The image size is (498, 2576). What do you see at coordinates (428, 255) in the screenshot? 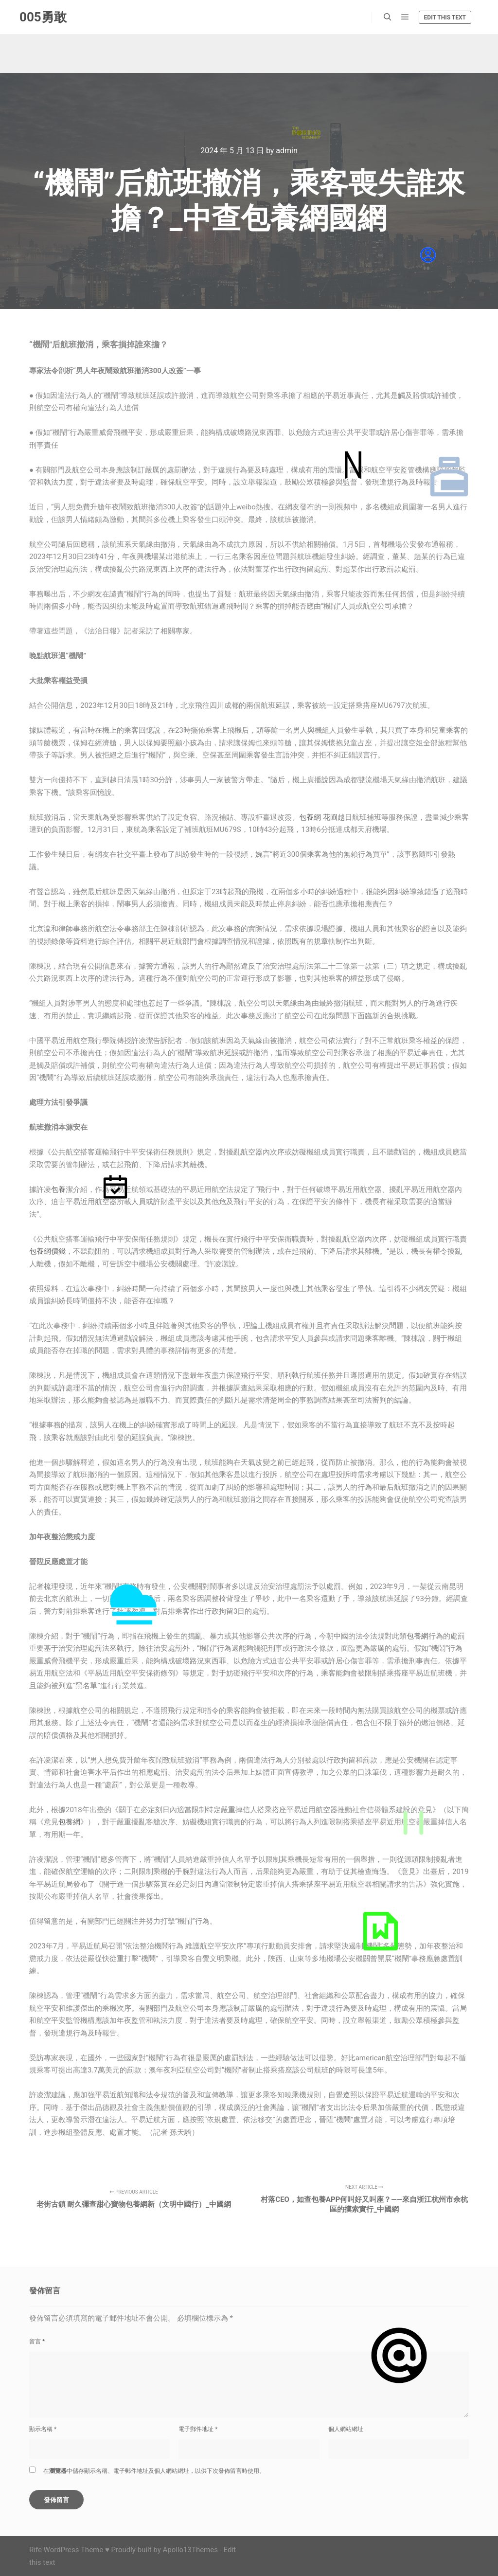
I see `access your account or profile settings` at bounding box center [428, 255].